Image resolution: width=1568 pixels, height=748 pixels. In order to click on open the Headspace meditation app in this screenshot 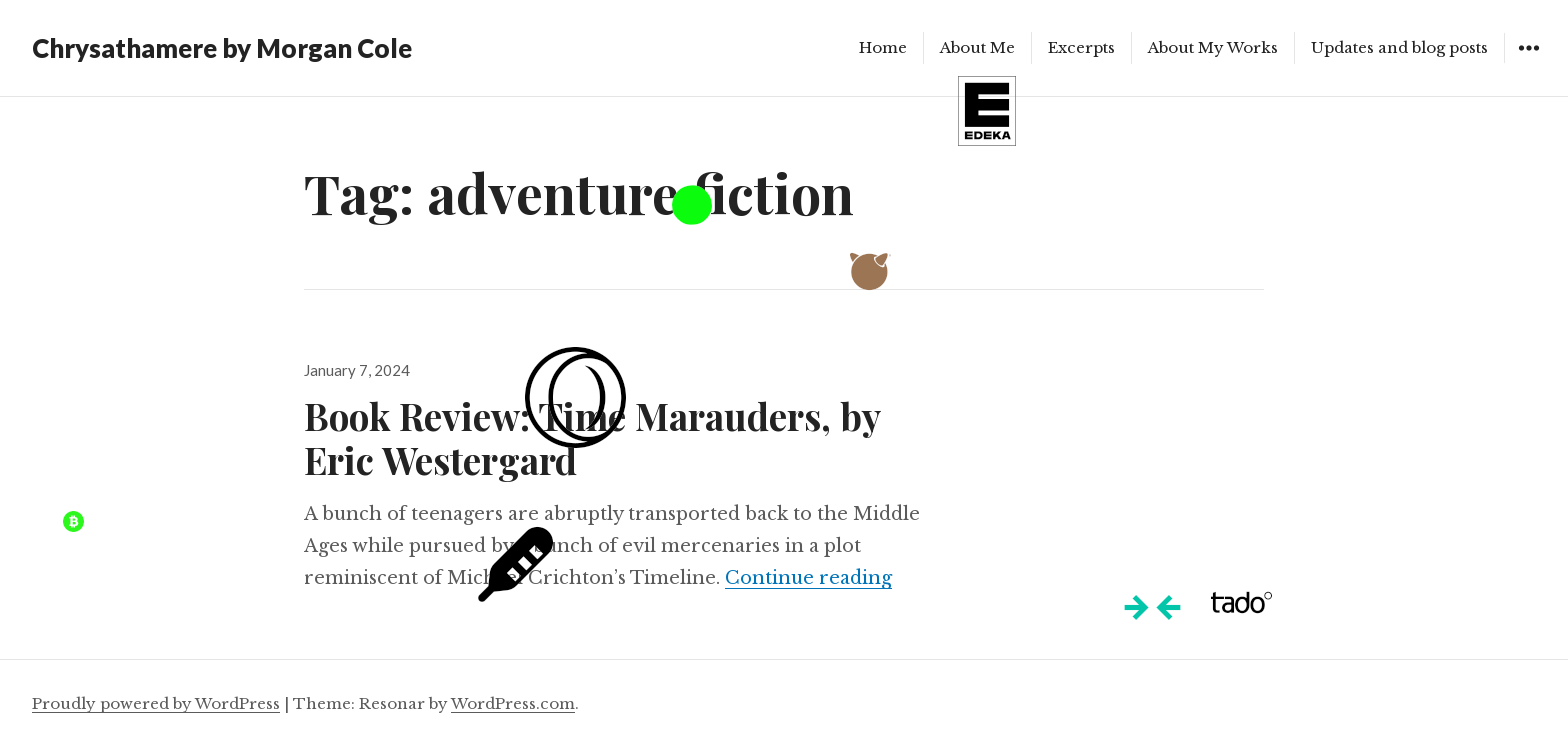, I will do `click(692, 205)`.